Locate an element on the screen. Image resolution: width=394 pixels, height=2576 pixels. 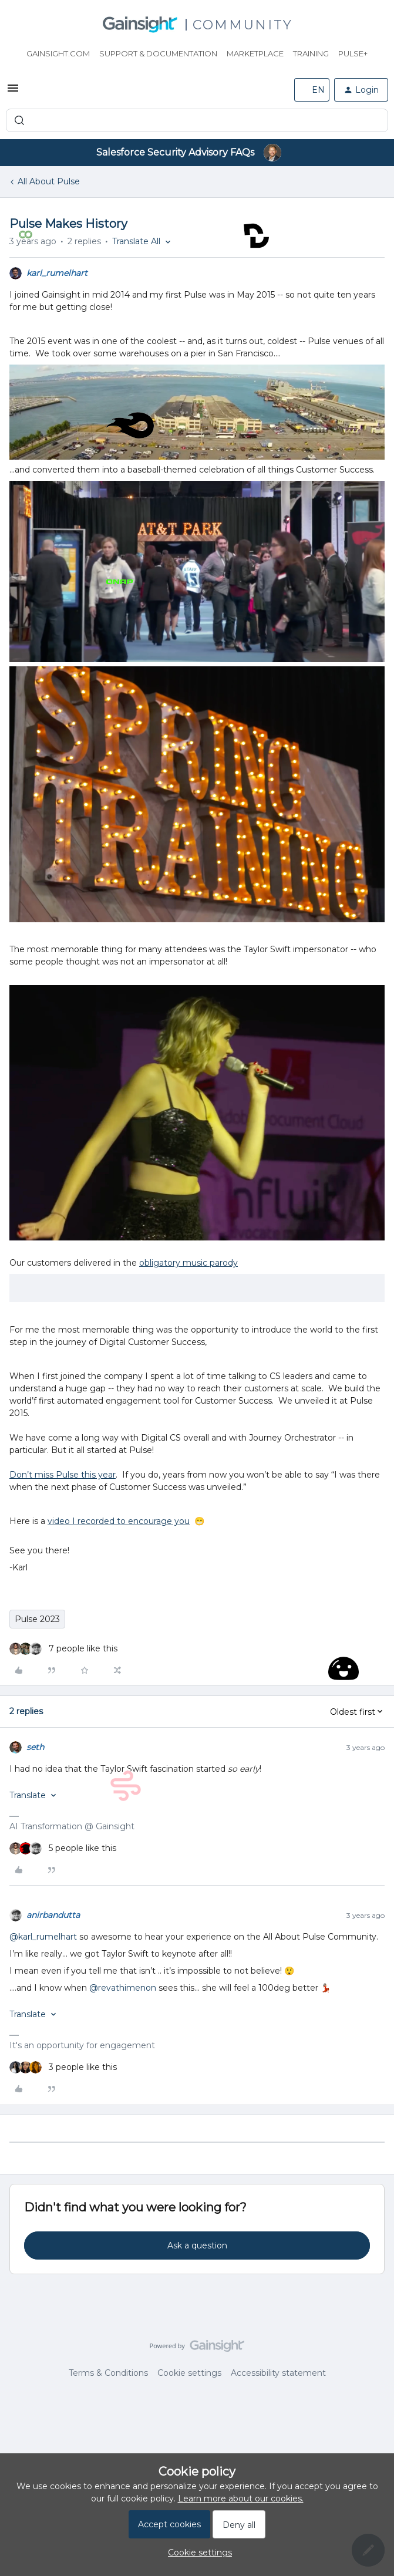
open Decap CMS dashboard is located at coordinates (256, 235).